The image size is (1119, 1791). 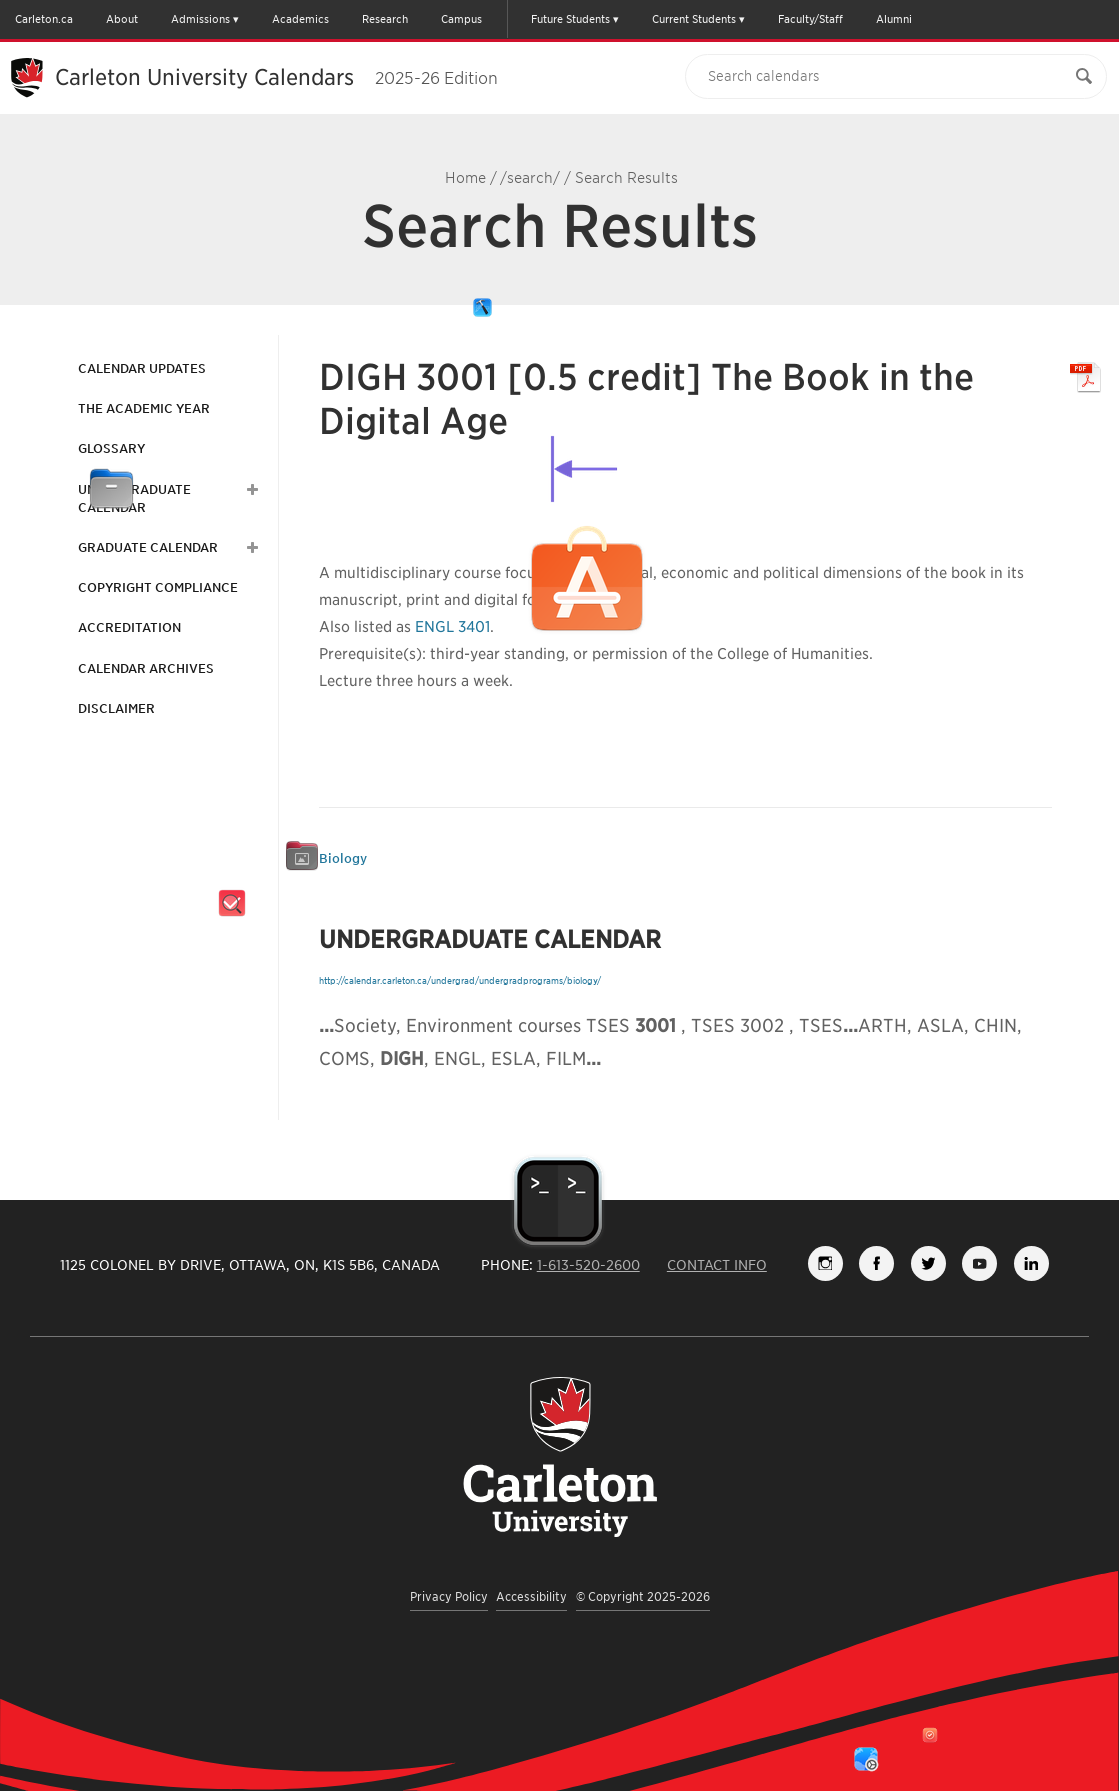 I want to click on configure network and workgroup settings, so click(x=866, y=1759).